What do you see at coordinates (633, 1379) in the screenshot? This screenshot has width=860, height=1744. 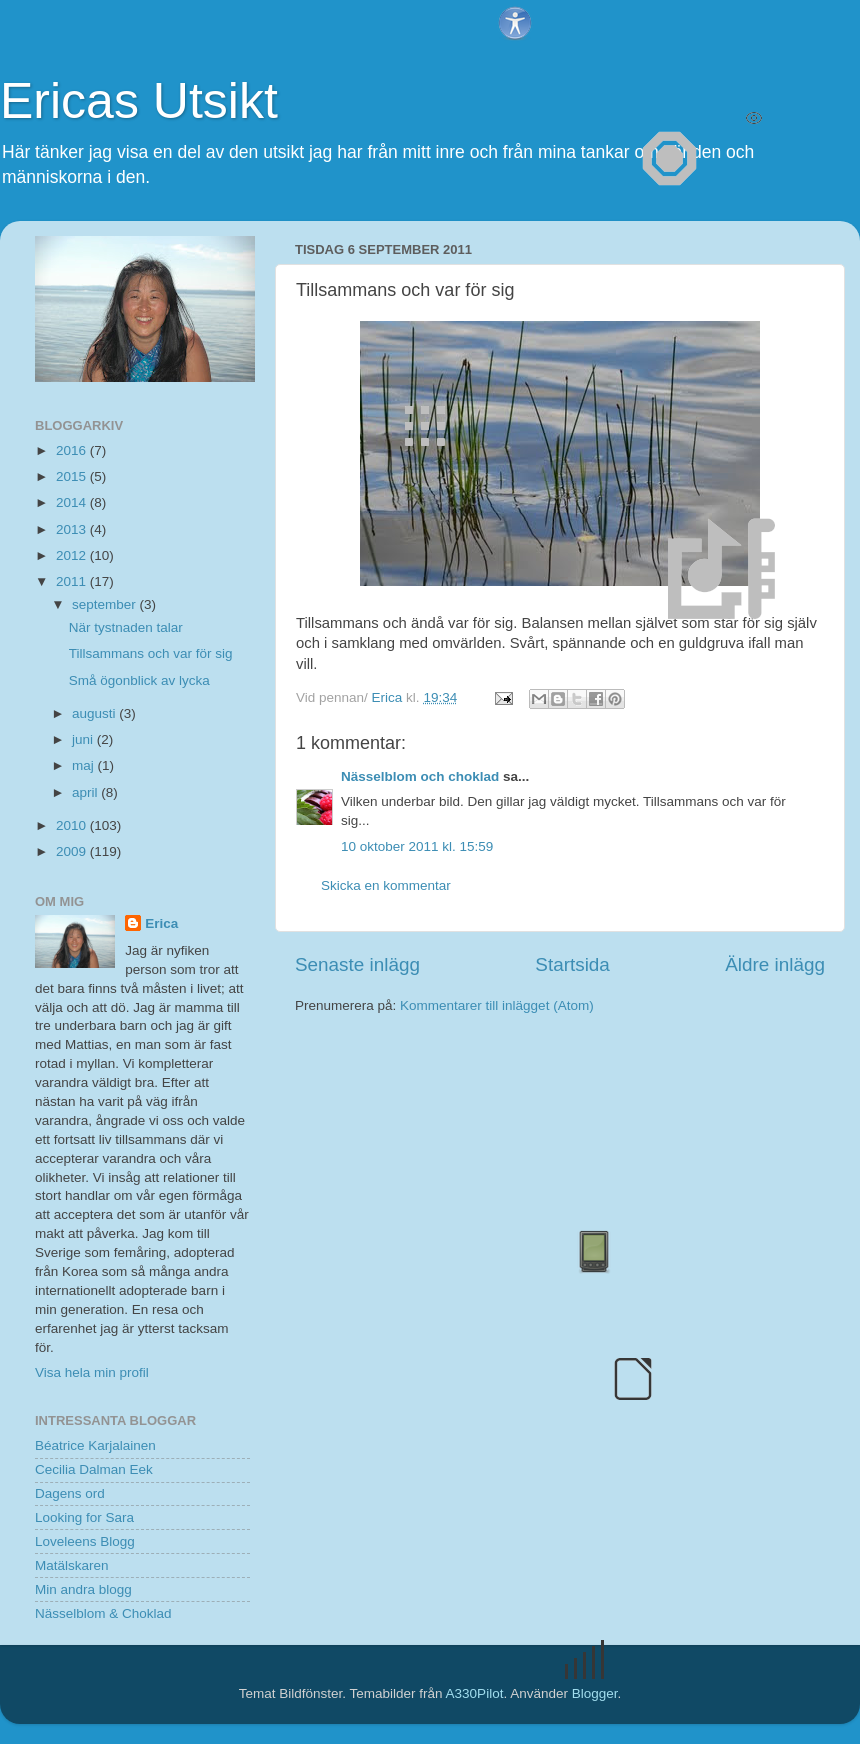 I see `open LibreOffice suite` at bounding box center [633, 1379].